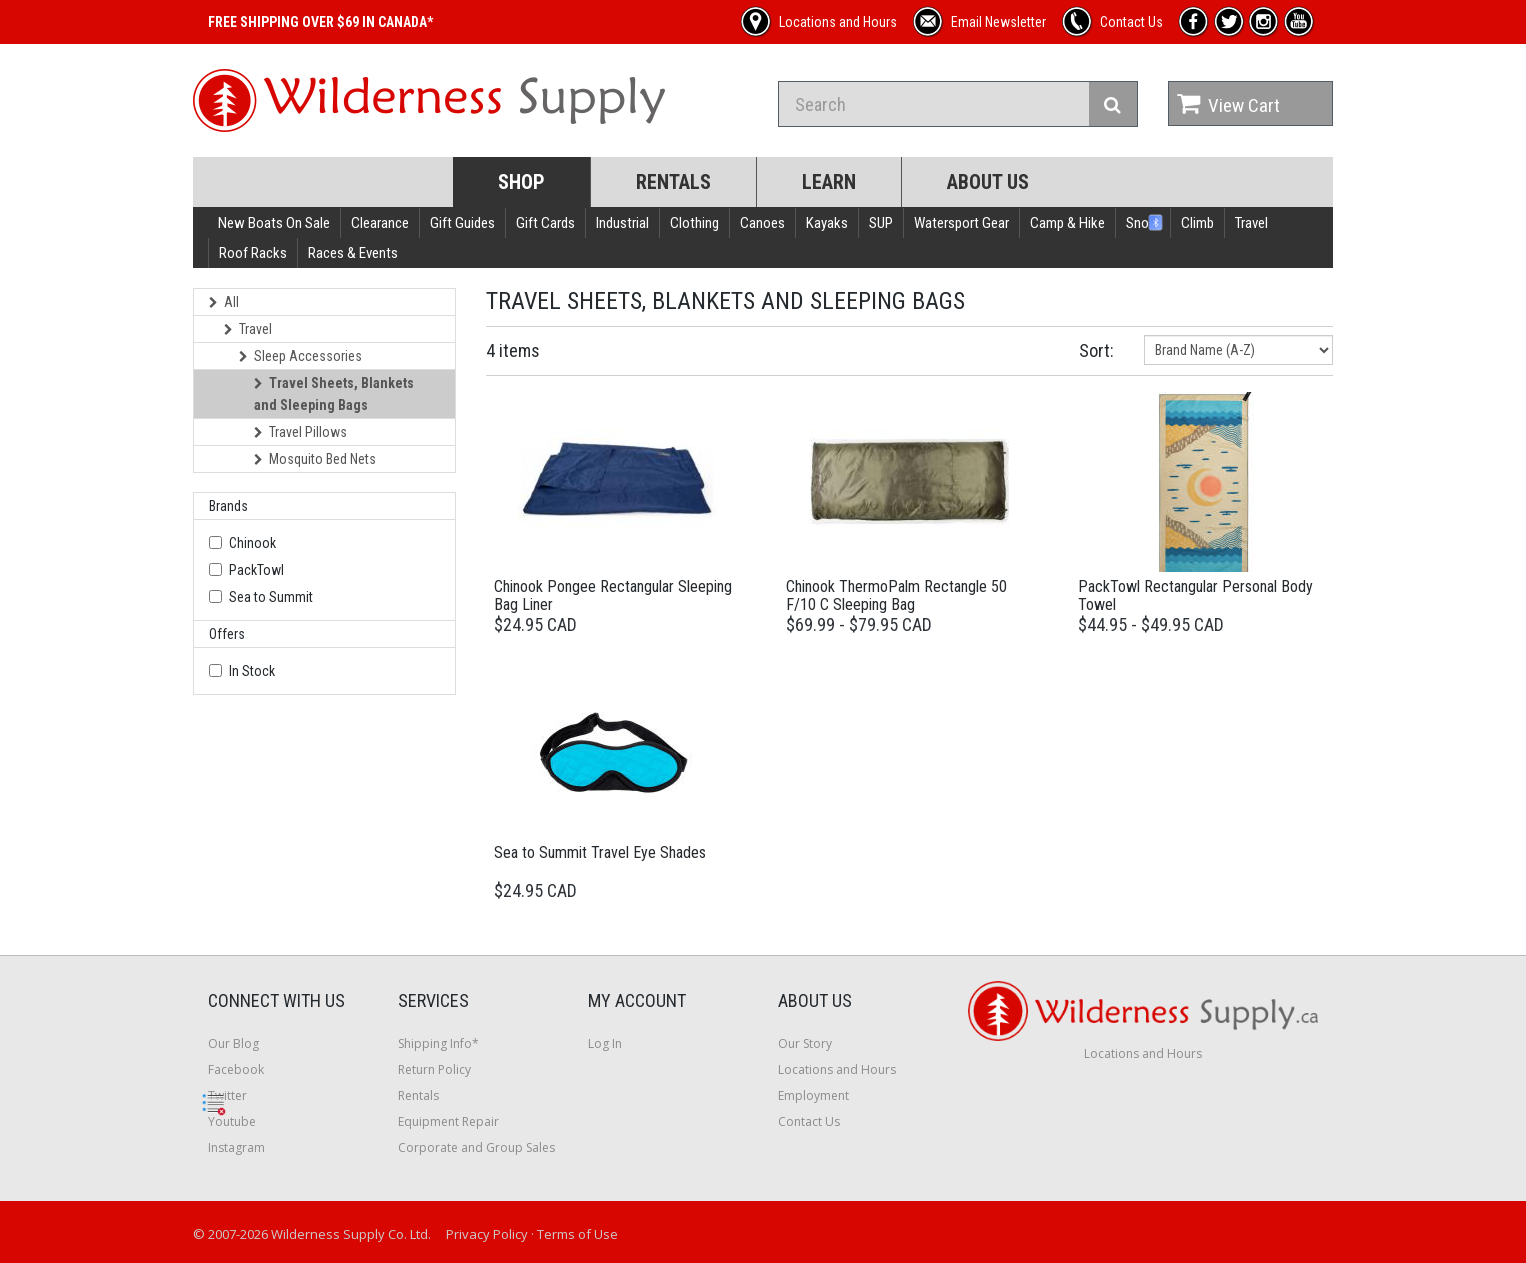 The height and width of the screenshot is (1263, 1526). Describe the element at coordinates (1155, 222) in the screenshot. I see `indicates bluetooth is currently enabled and active` at that location.